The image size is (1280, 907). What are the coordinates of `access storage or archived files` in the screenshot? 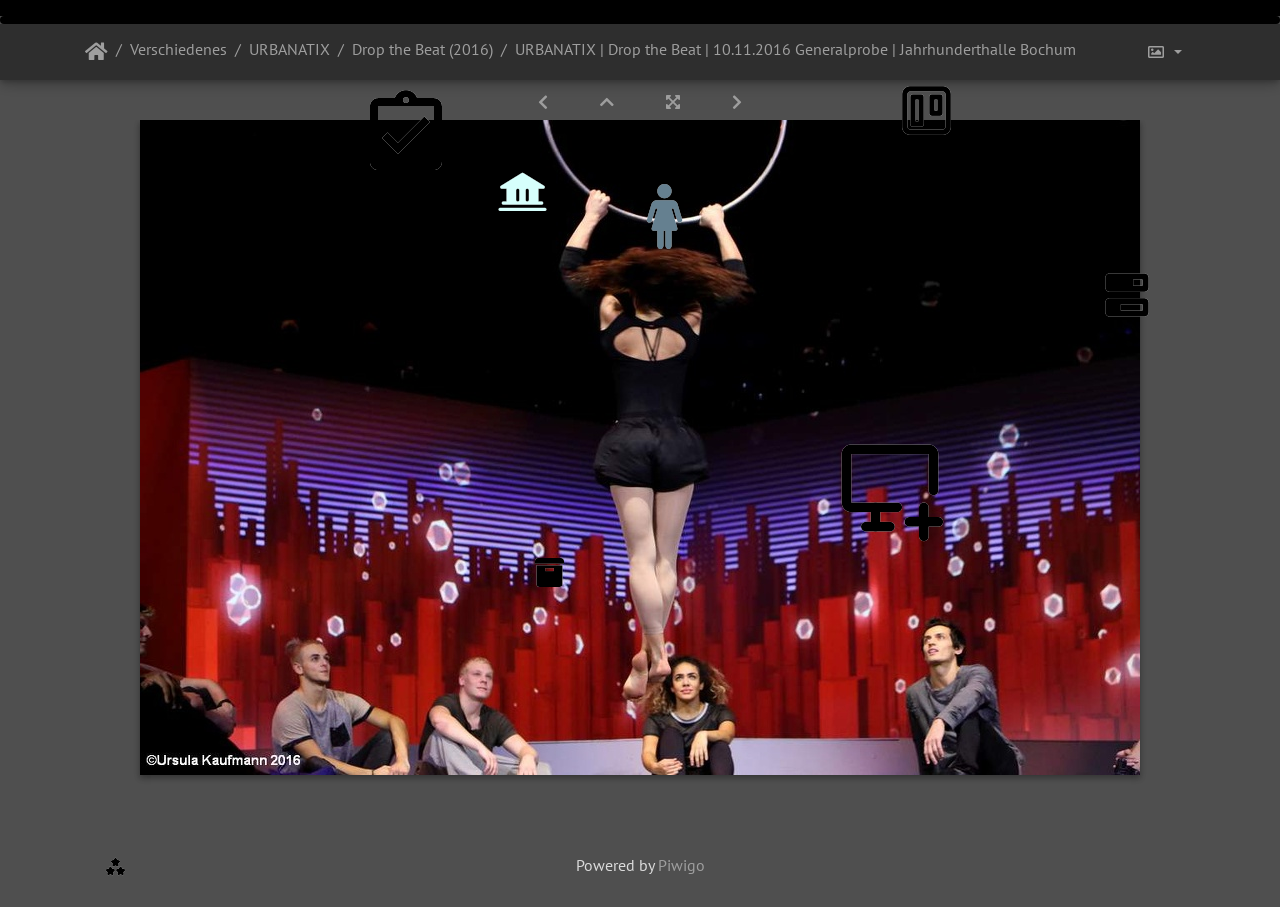 It's located at (549, 572).